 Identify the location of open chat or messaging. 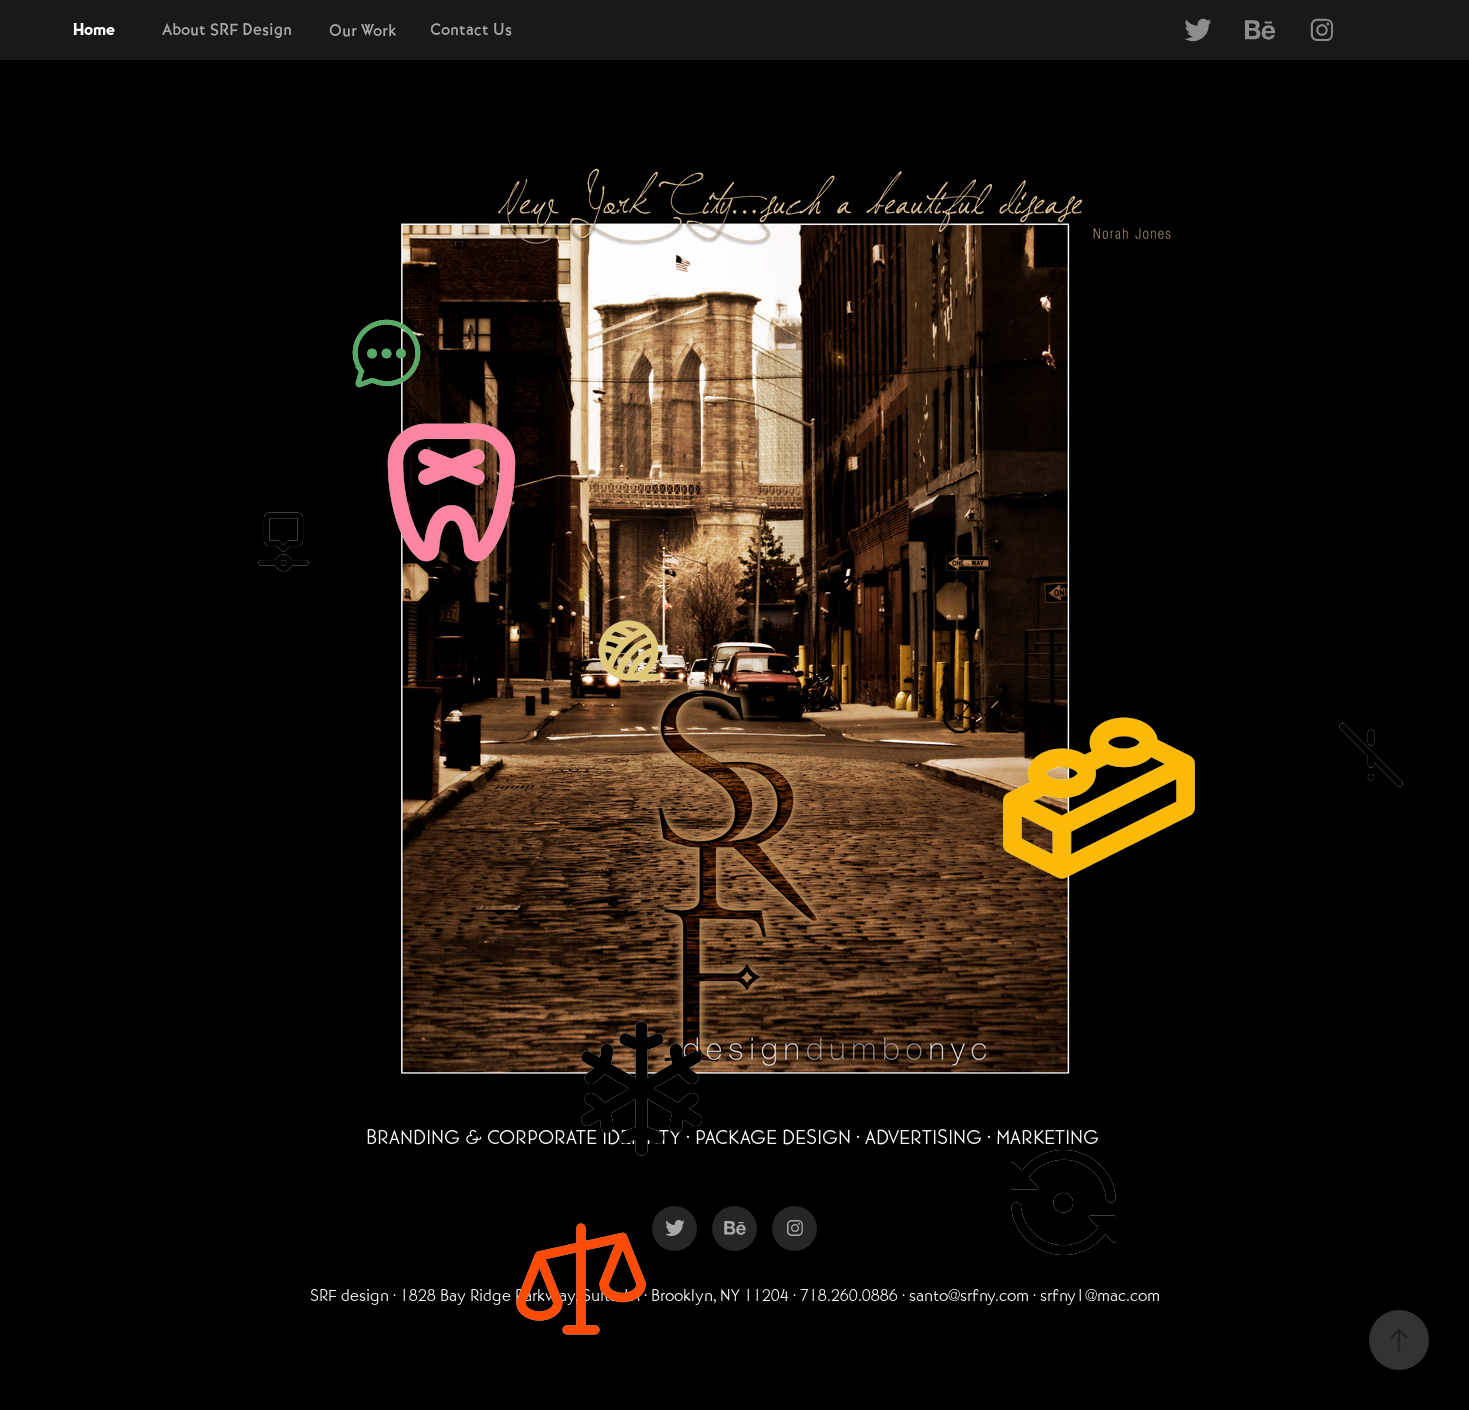
(386, 353).